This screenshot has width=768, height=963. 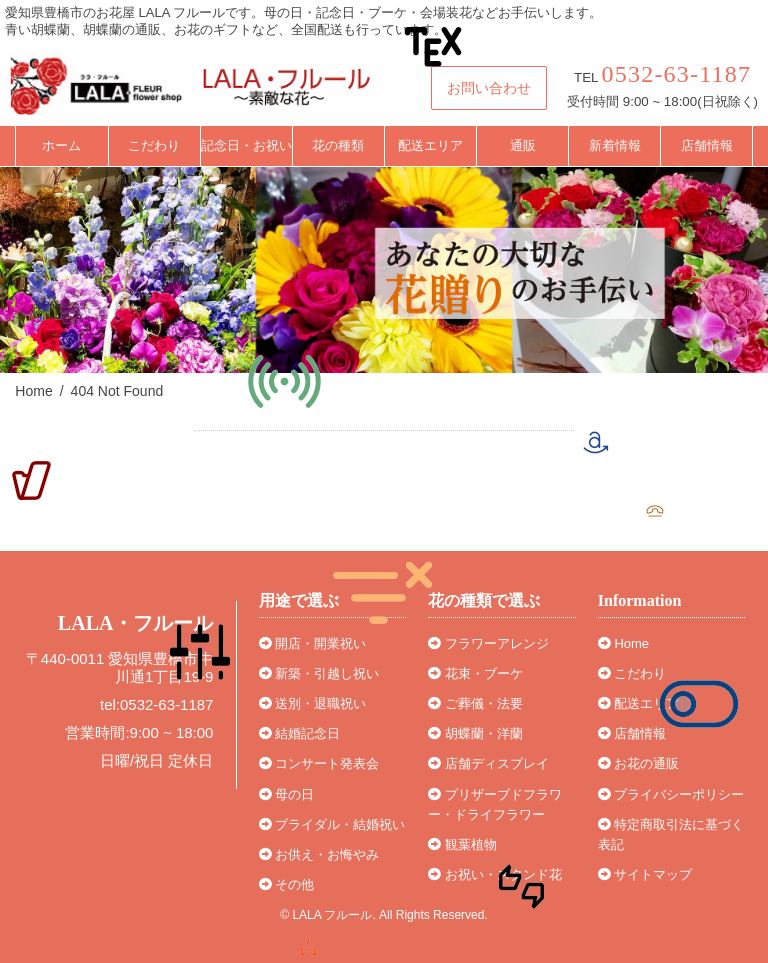 I want to click on toggle switch in off position, so click(x=699, y=704).